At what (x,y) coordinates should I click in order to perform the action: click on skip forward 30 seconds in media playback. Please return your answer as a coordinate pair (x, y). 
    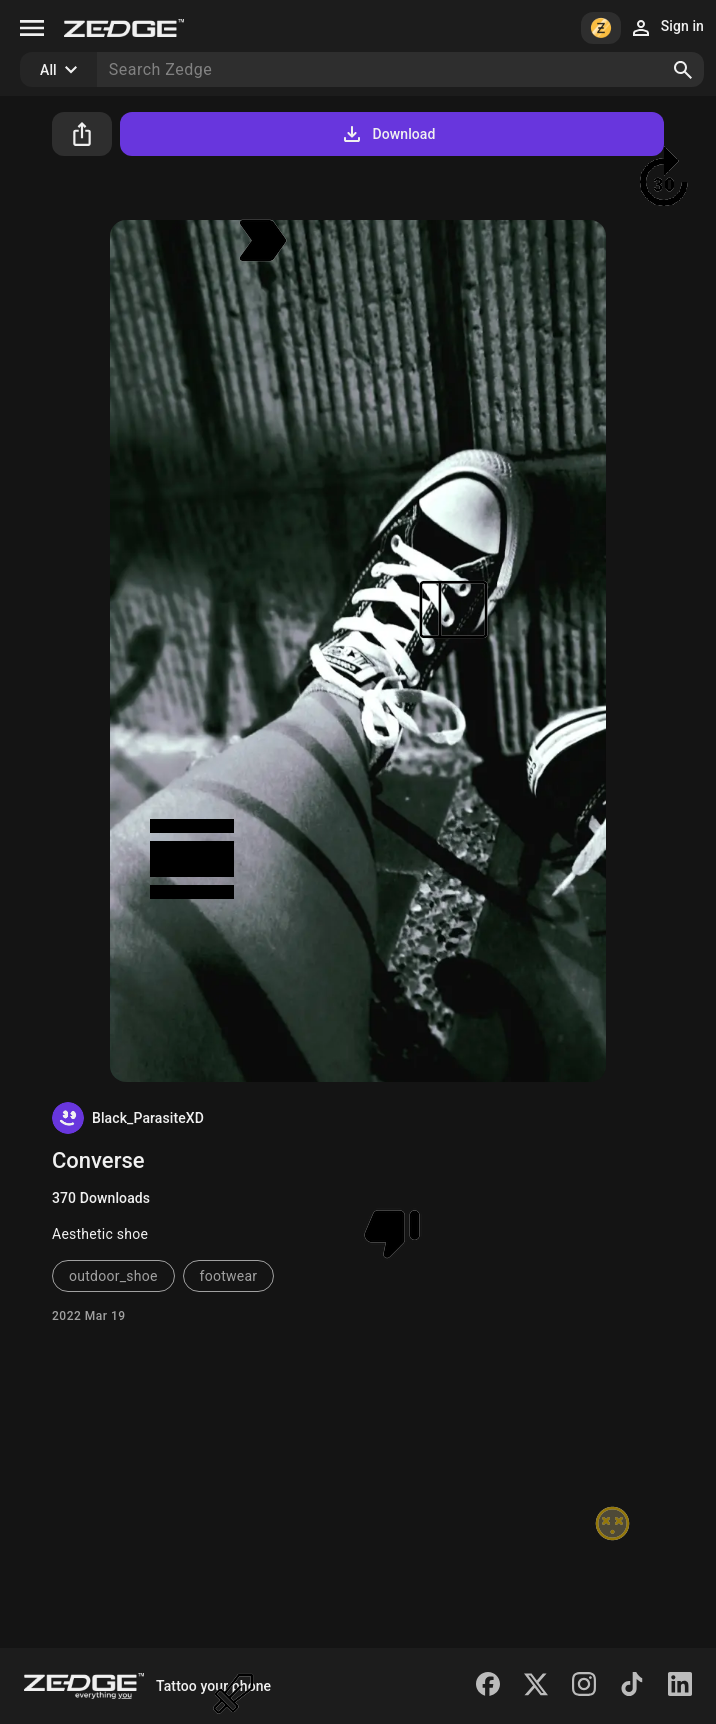
    Looking at the image, I should click on (664, 179).